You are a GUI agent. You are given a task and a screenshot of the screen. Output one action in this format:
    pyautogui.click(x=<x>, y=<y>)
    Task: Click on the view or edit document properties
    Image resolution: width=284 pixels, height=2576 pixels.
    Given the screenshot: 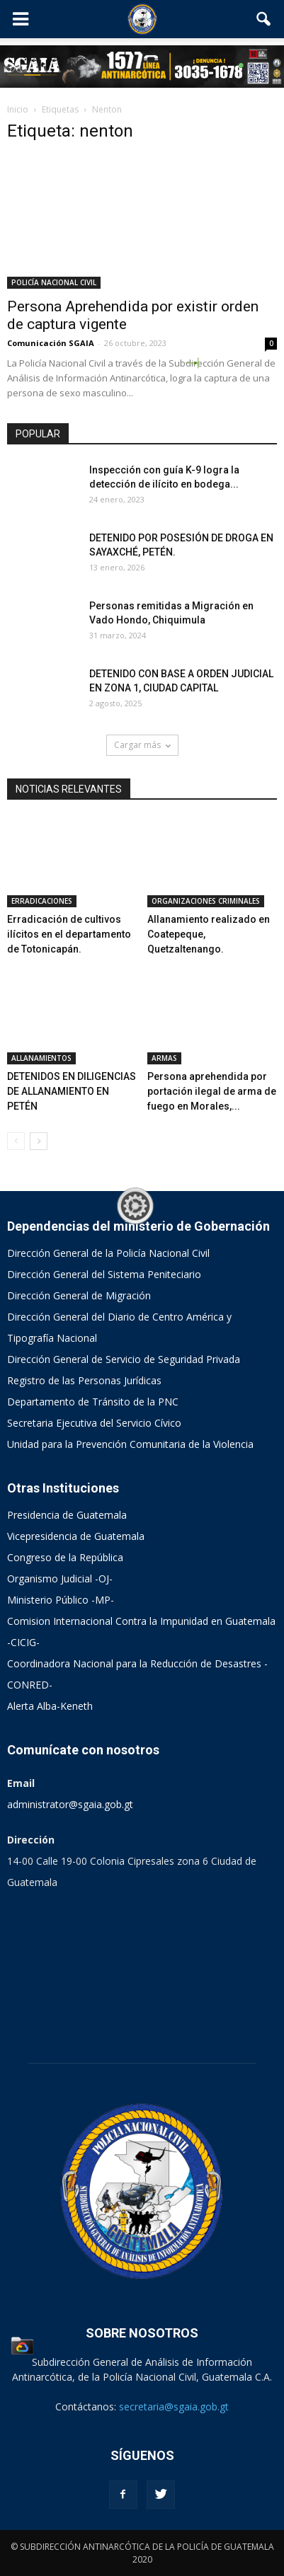 What is the action you would take?
    pyautogui.click(x=135, y=1206)
    